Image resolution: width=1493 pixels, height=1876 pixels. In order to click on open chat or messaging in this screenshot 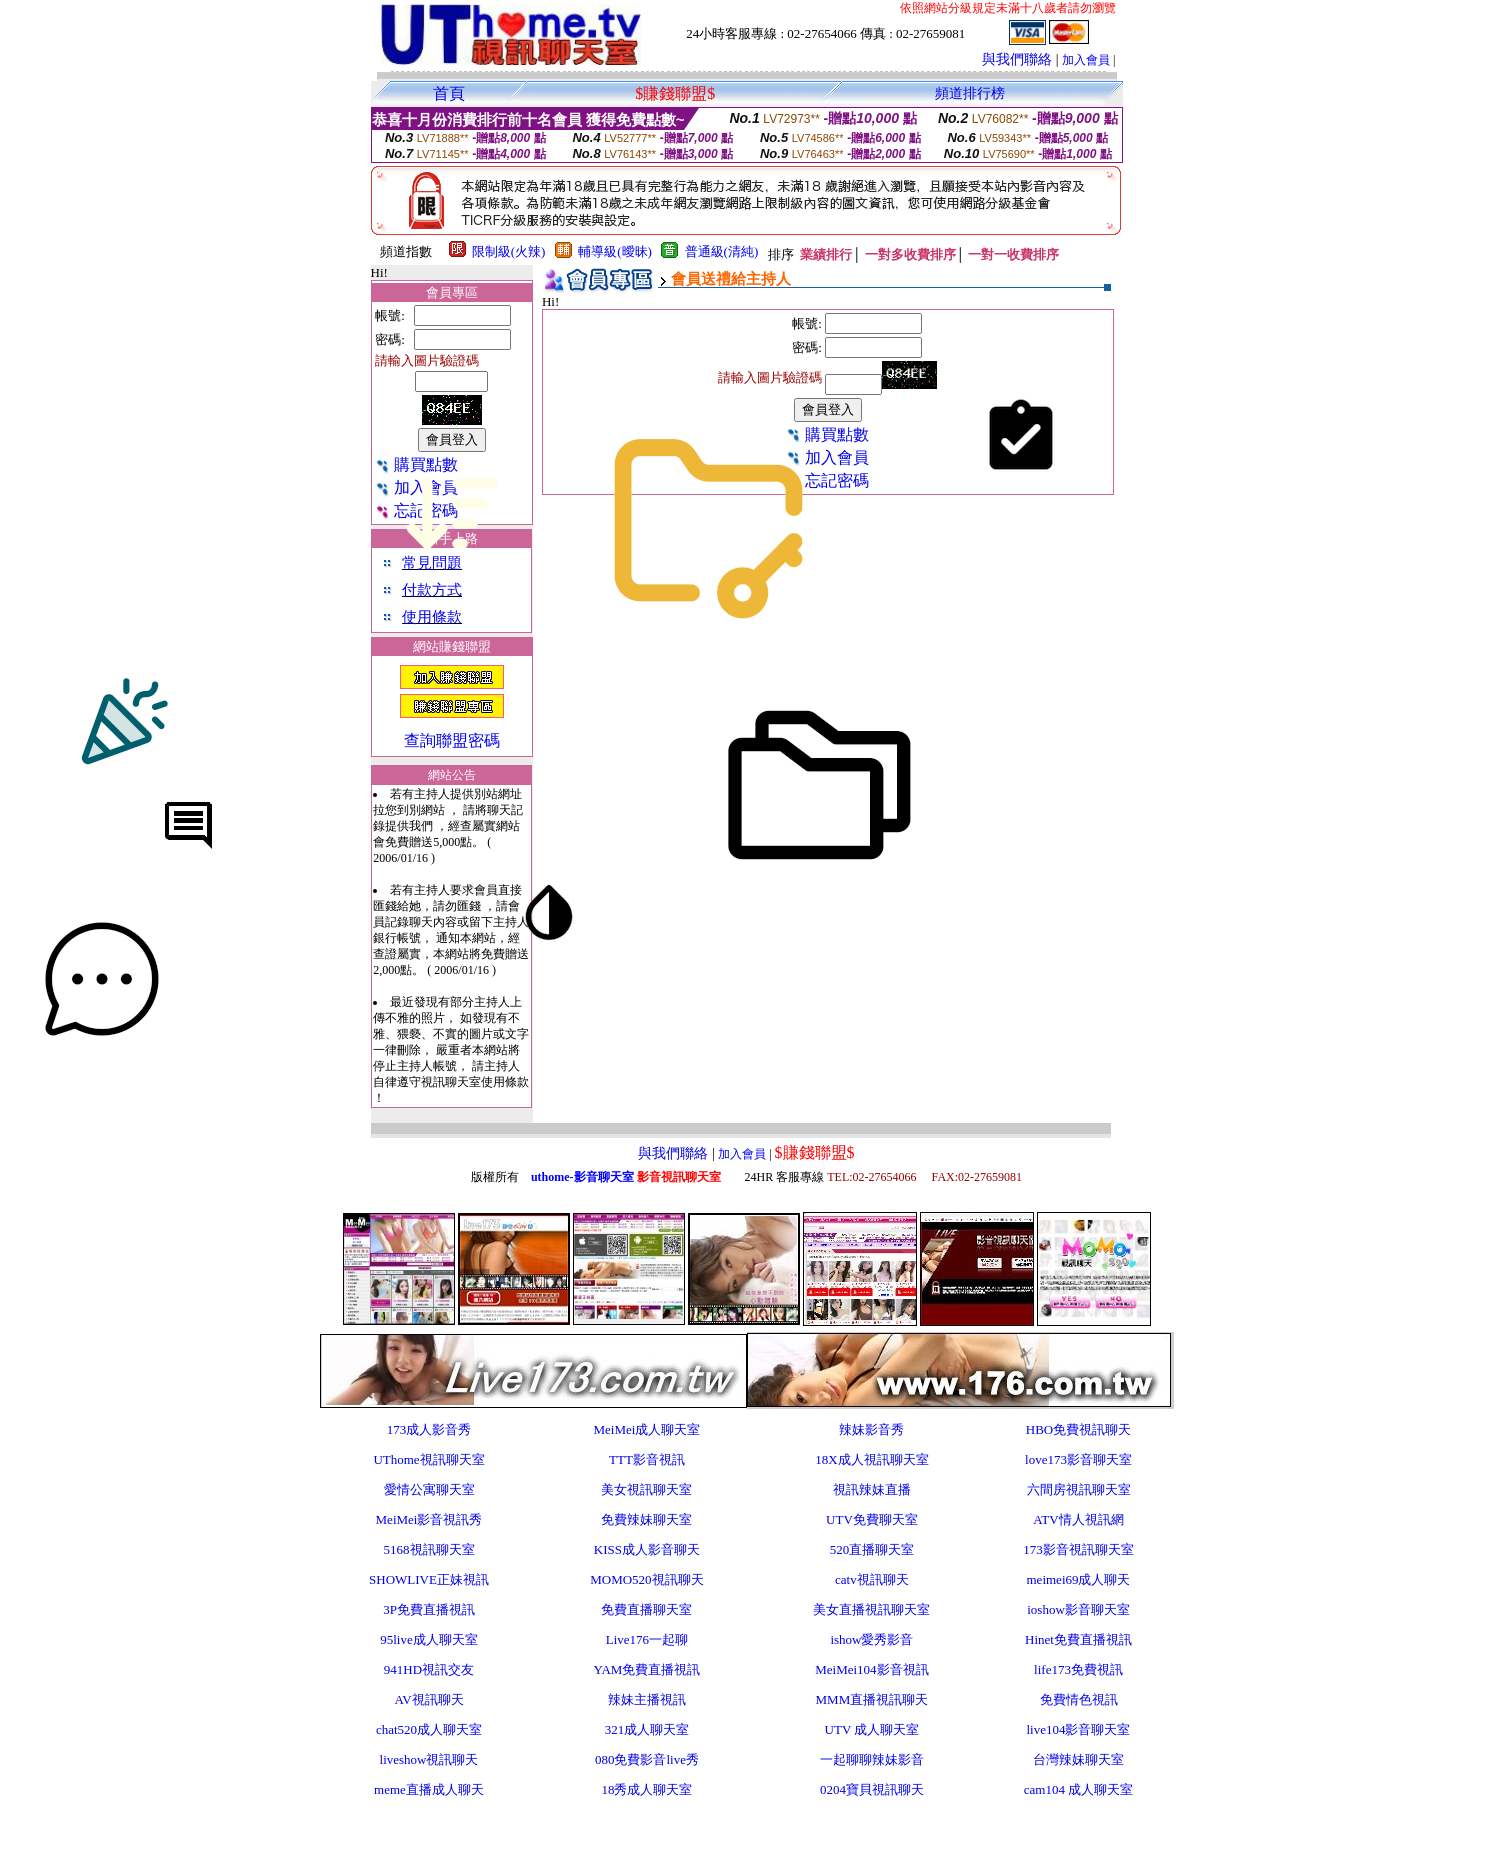, I will do `click(102, 979)`.